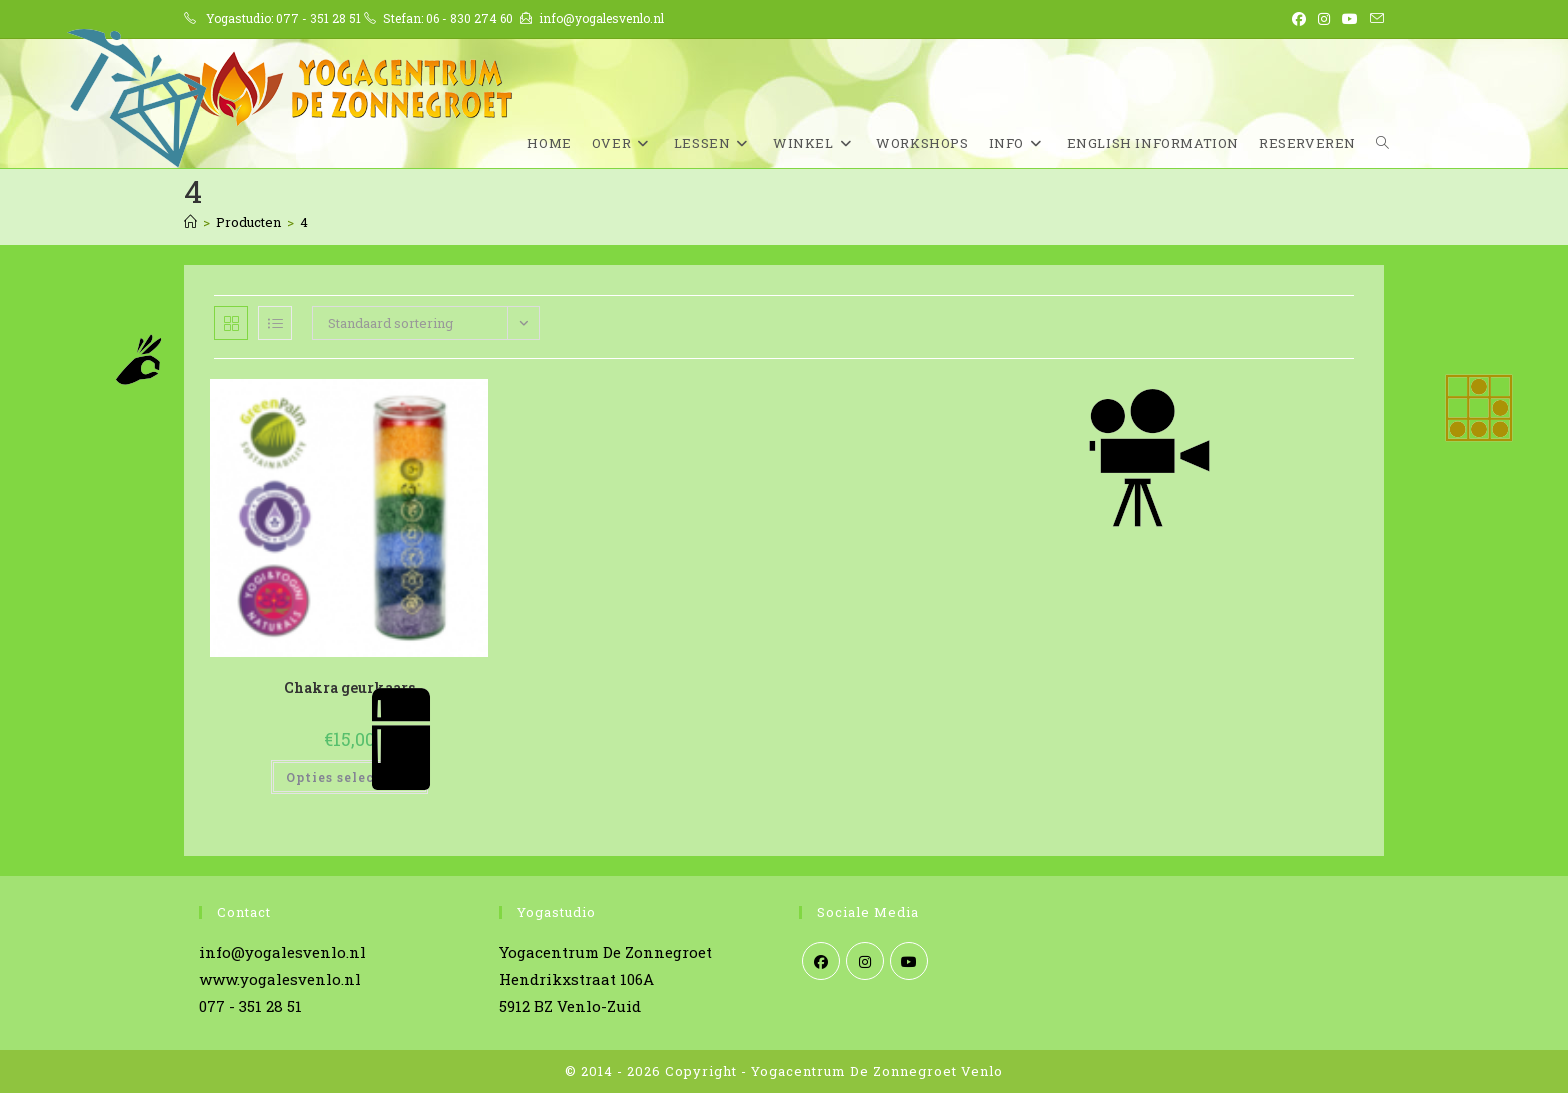 The height and width of the screenshot is (1093, 1568). What do you see at coordinates (136, 98) in the screenshot?
I see `indicates hard difficulty or challenge level` at bounding box center [136, 98].